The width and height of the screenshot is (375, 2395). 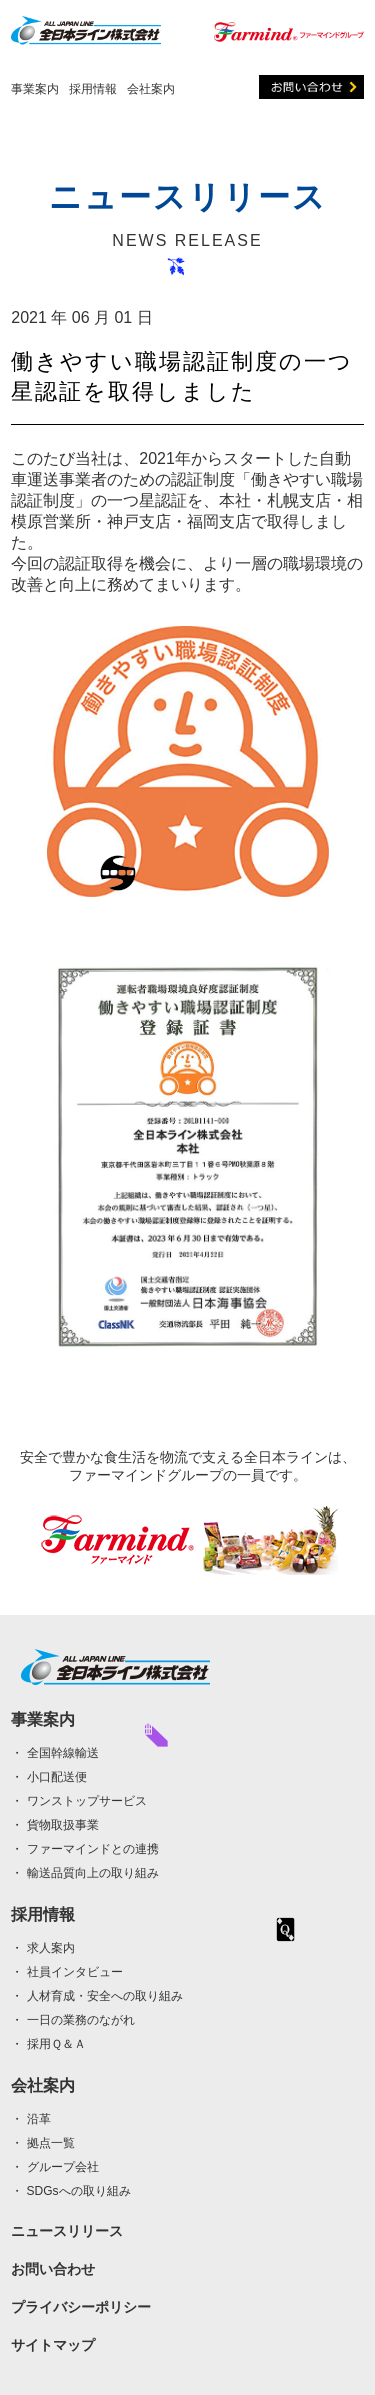 What do you see at coordinates (285, 1929) in the screenshot?
I see `queen of diamonds playing card` at bounding box center [285, 1929].